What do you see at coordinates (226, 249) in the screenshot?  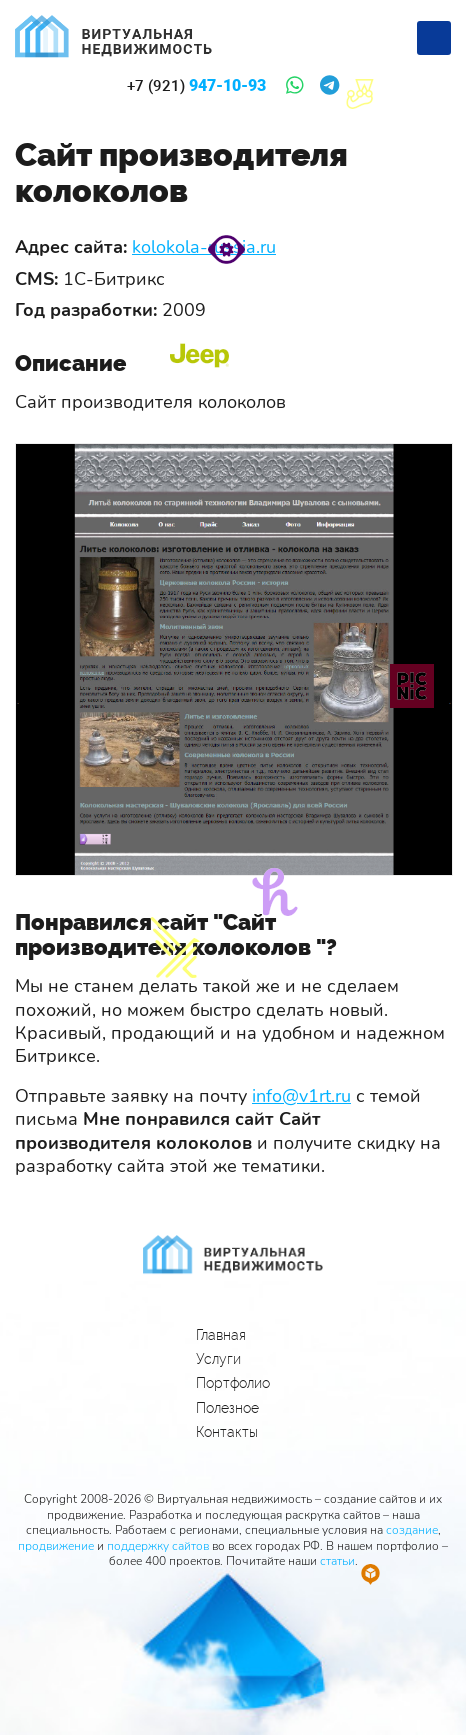 I see `phabricator code review and project management platform logo` at bounding box center [226, 249].